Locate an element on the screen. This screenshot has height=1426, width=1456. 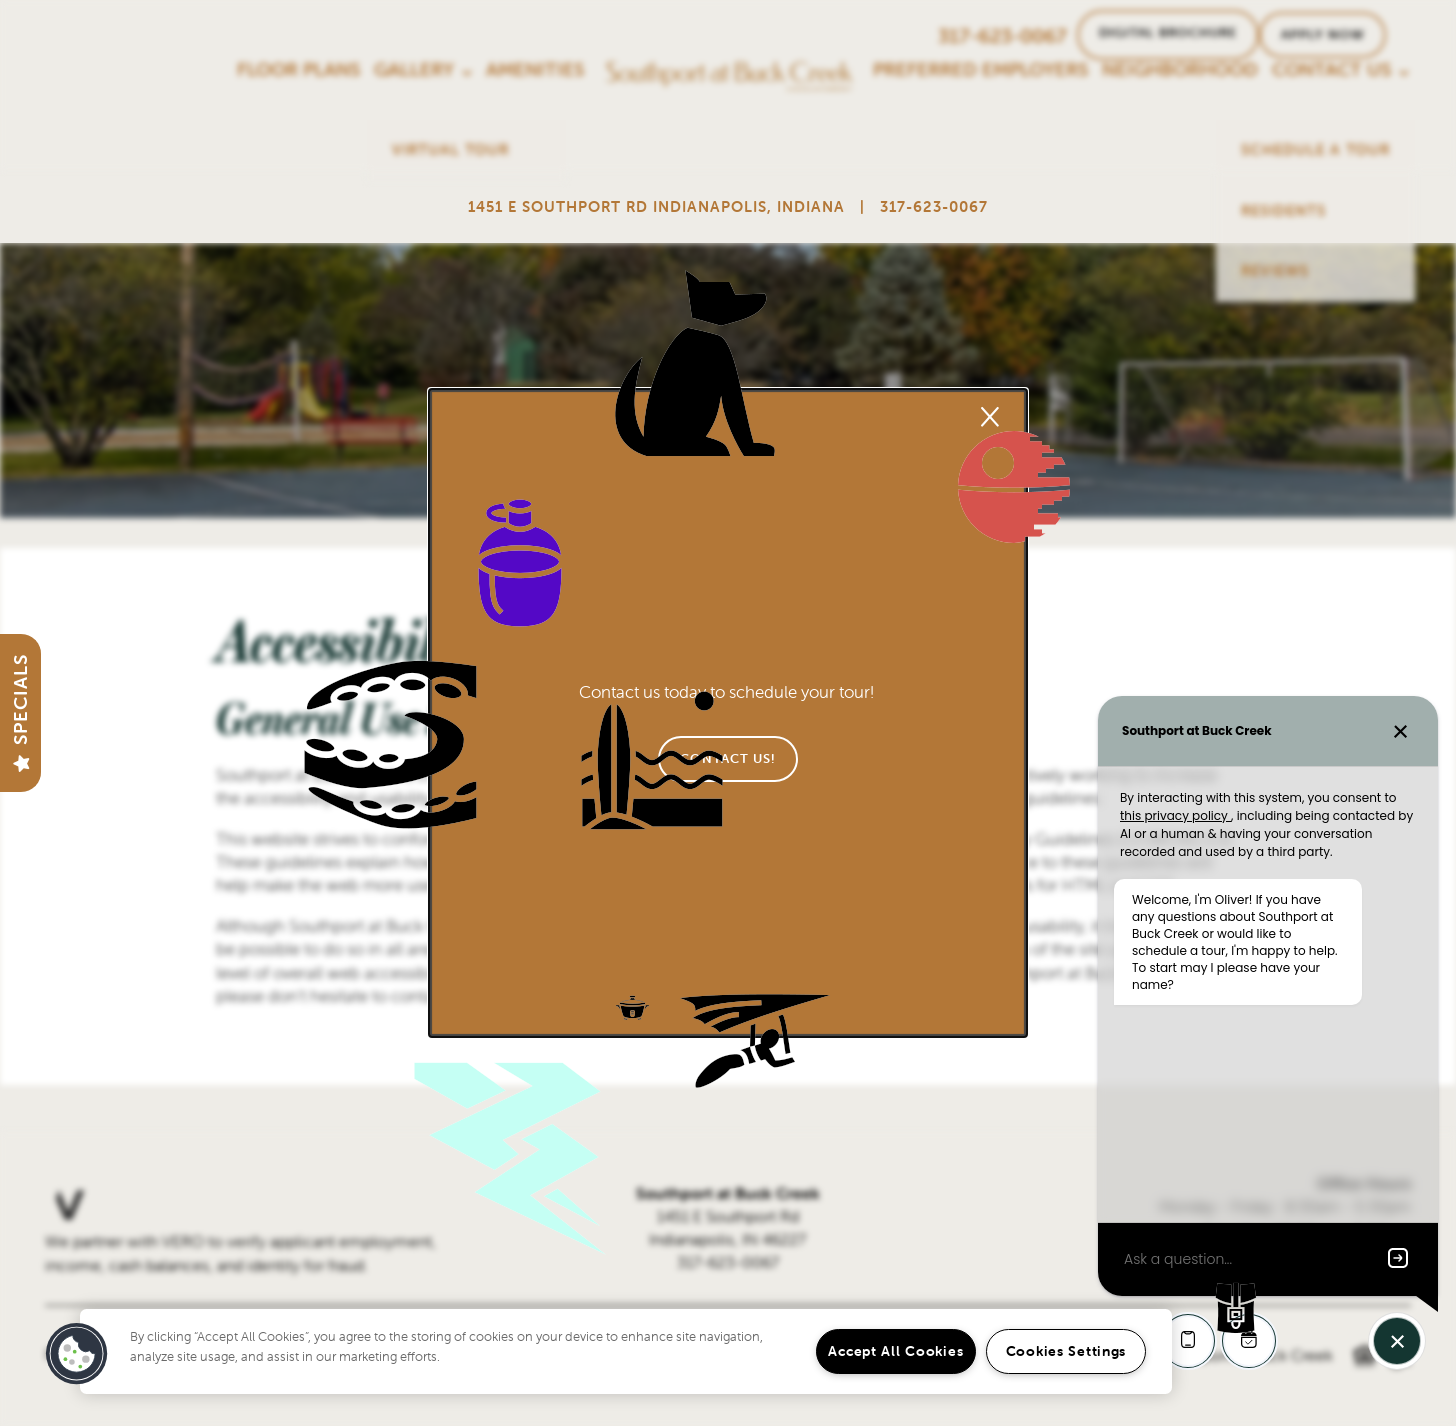
Death Star icon from Star Wars franchise is located at coordinates (1014, 487).